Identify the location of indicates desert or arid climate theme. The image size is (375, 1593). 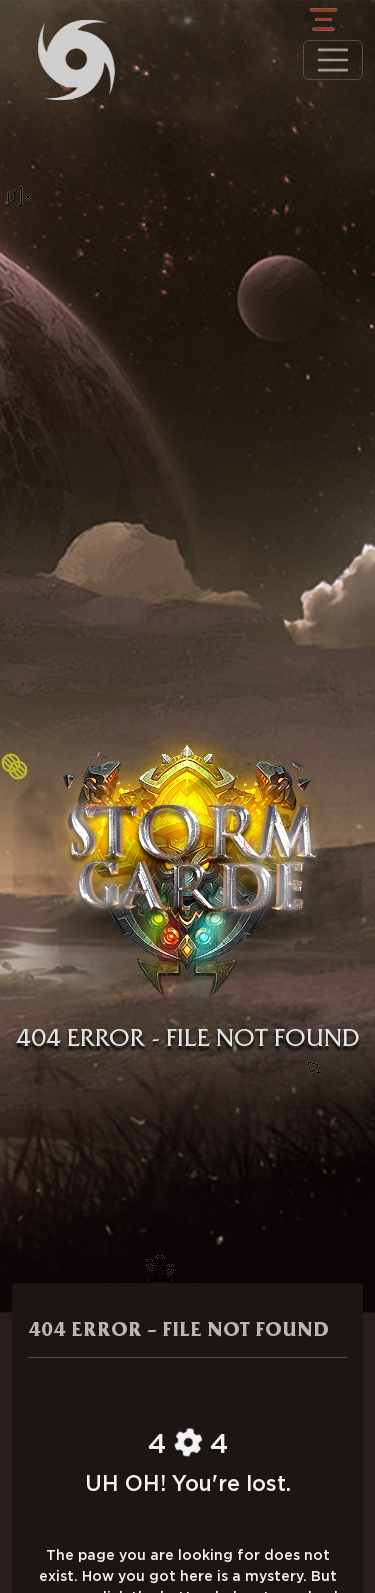
(160, 1269).